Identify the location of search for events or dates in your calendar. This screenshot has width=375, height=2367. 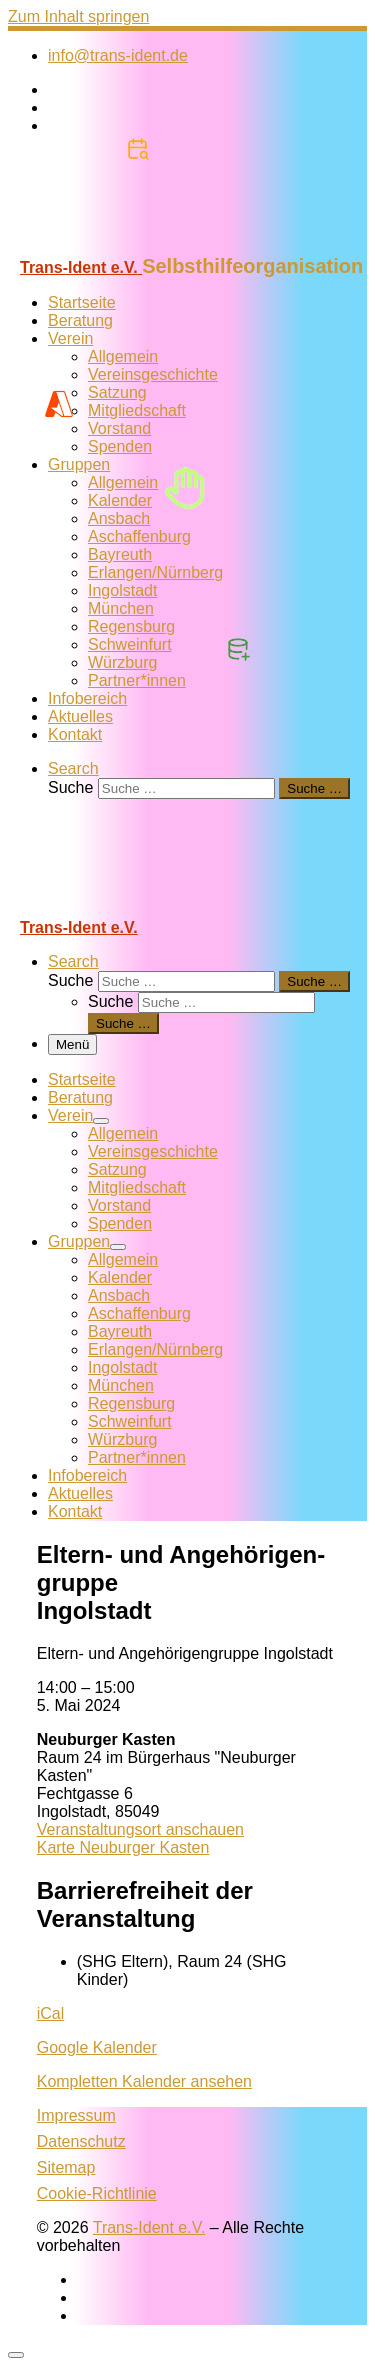
(137, 148).